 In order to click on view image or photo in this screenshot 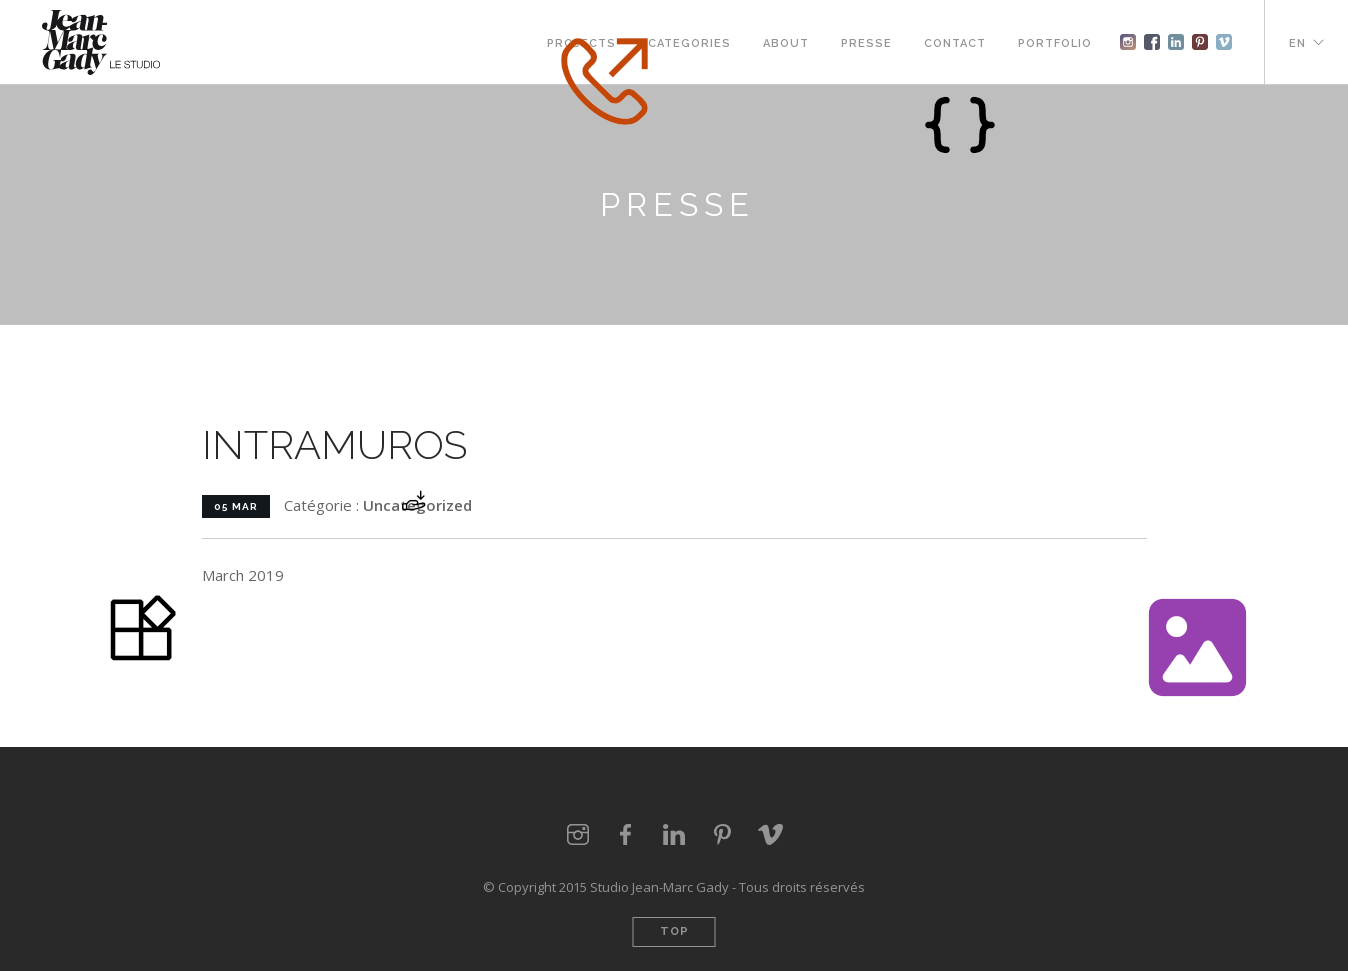, I will do `click(1197, 647)`.